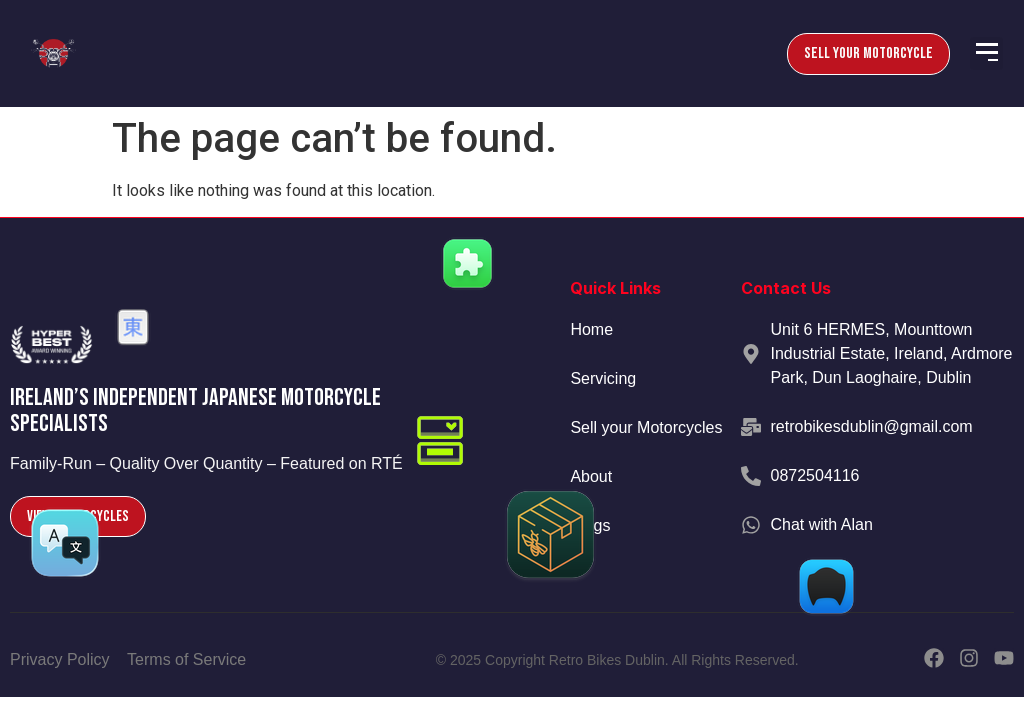 Image resolution: width=1024 pixels, height=720 pixels. What do you see at coordinates (550, 534) in the screenshot?
I see `open bee package manager application` at bounding box center [550, 534].